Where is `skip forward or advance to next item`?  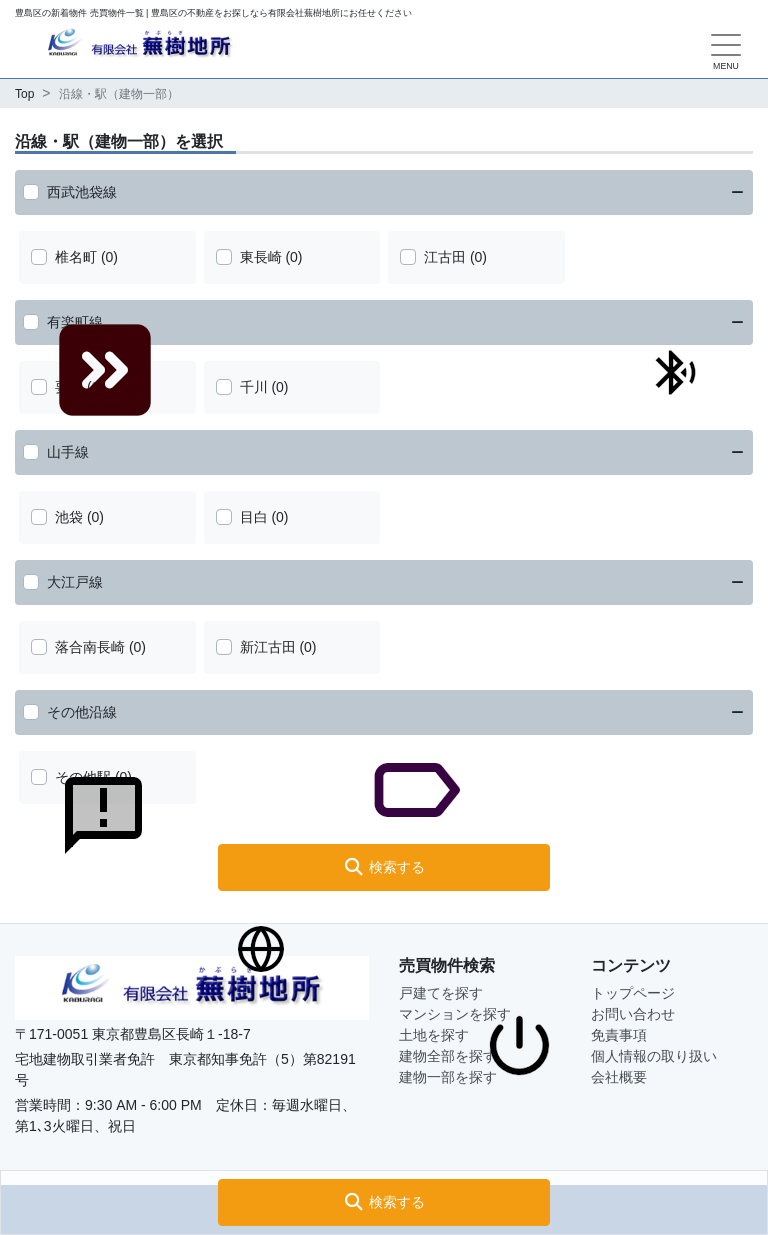 skip forward or advance to next item is located at coordinates (105, 370).